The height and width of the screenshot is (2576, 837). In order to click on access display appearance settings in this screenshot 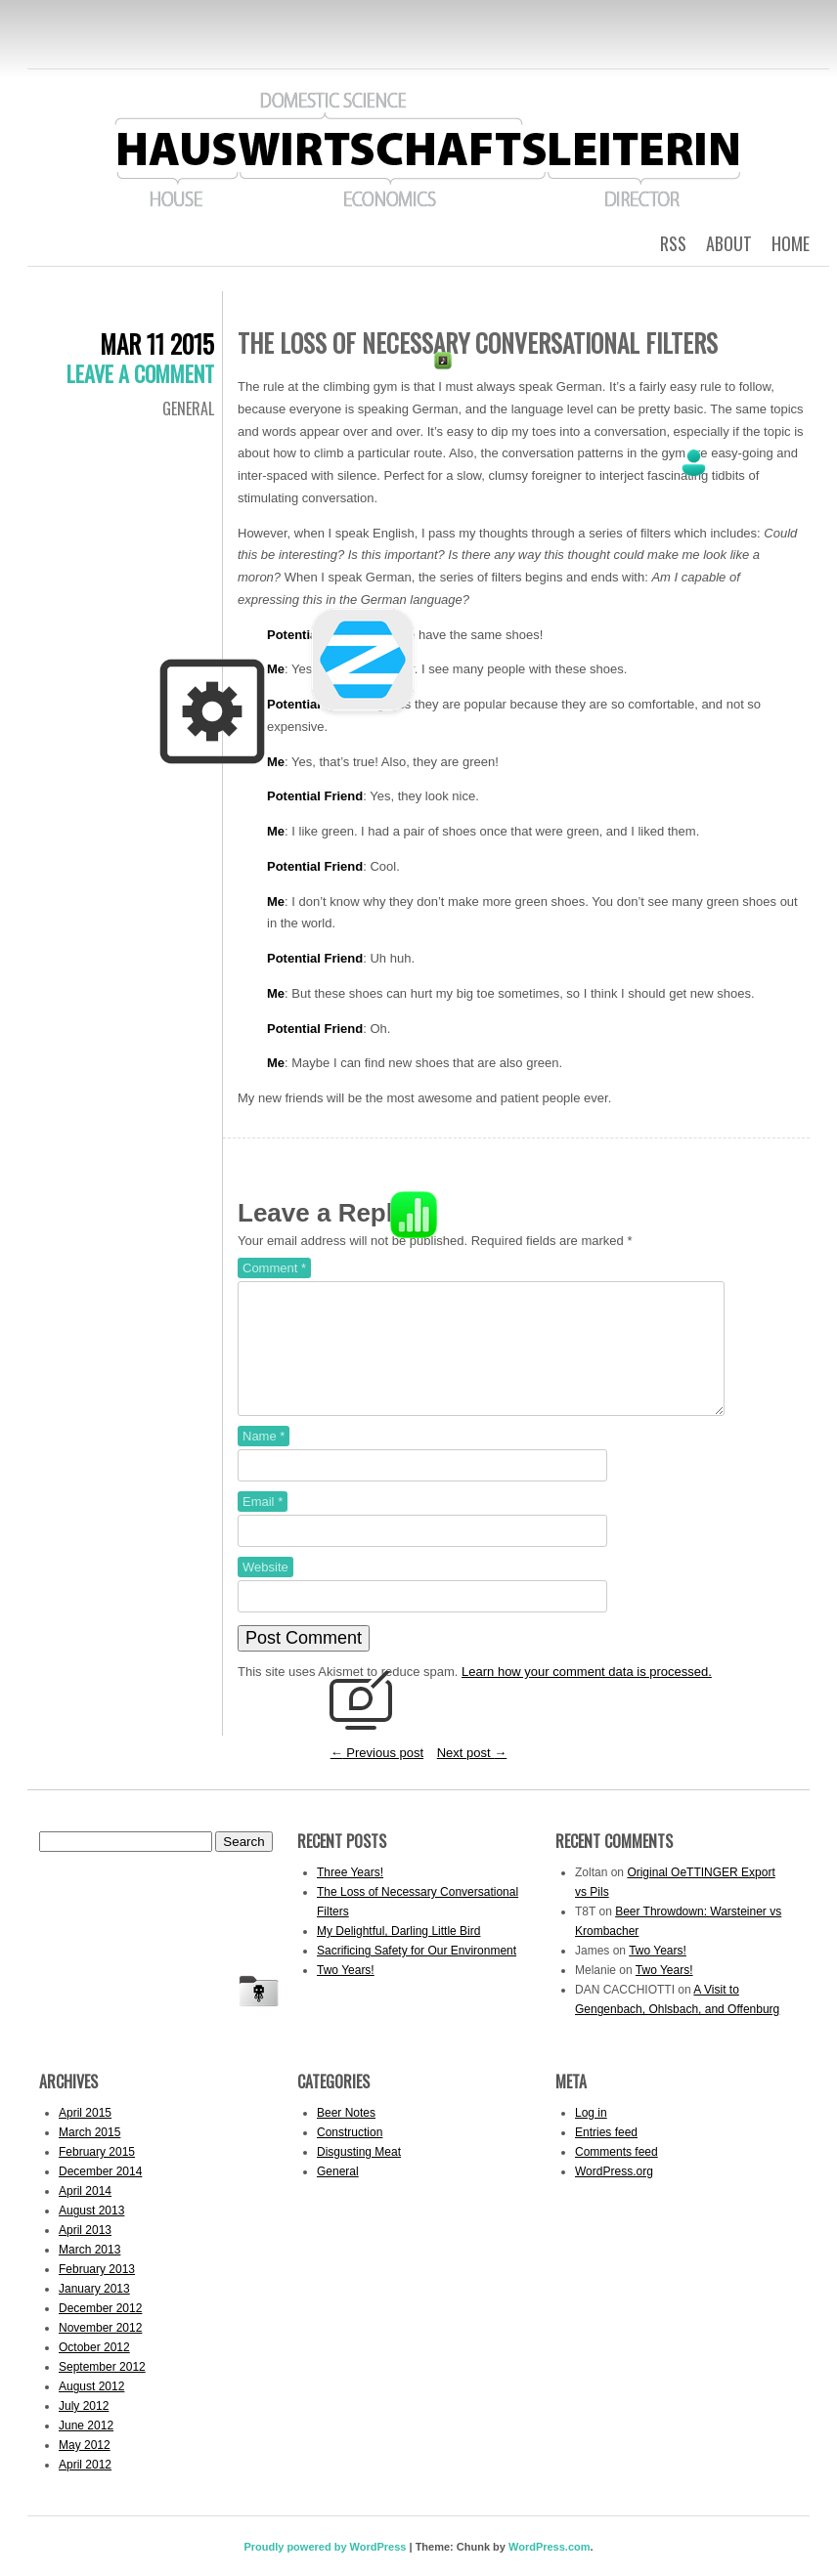, I will do `click(361, 1702)`.